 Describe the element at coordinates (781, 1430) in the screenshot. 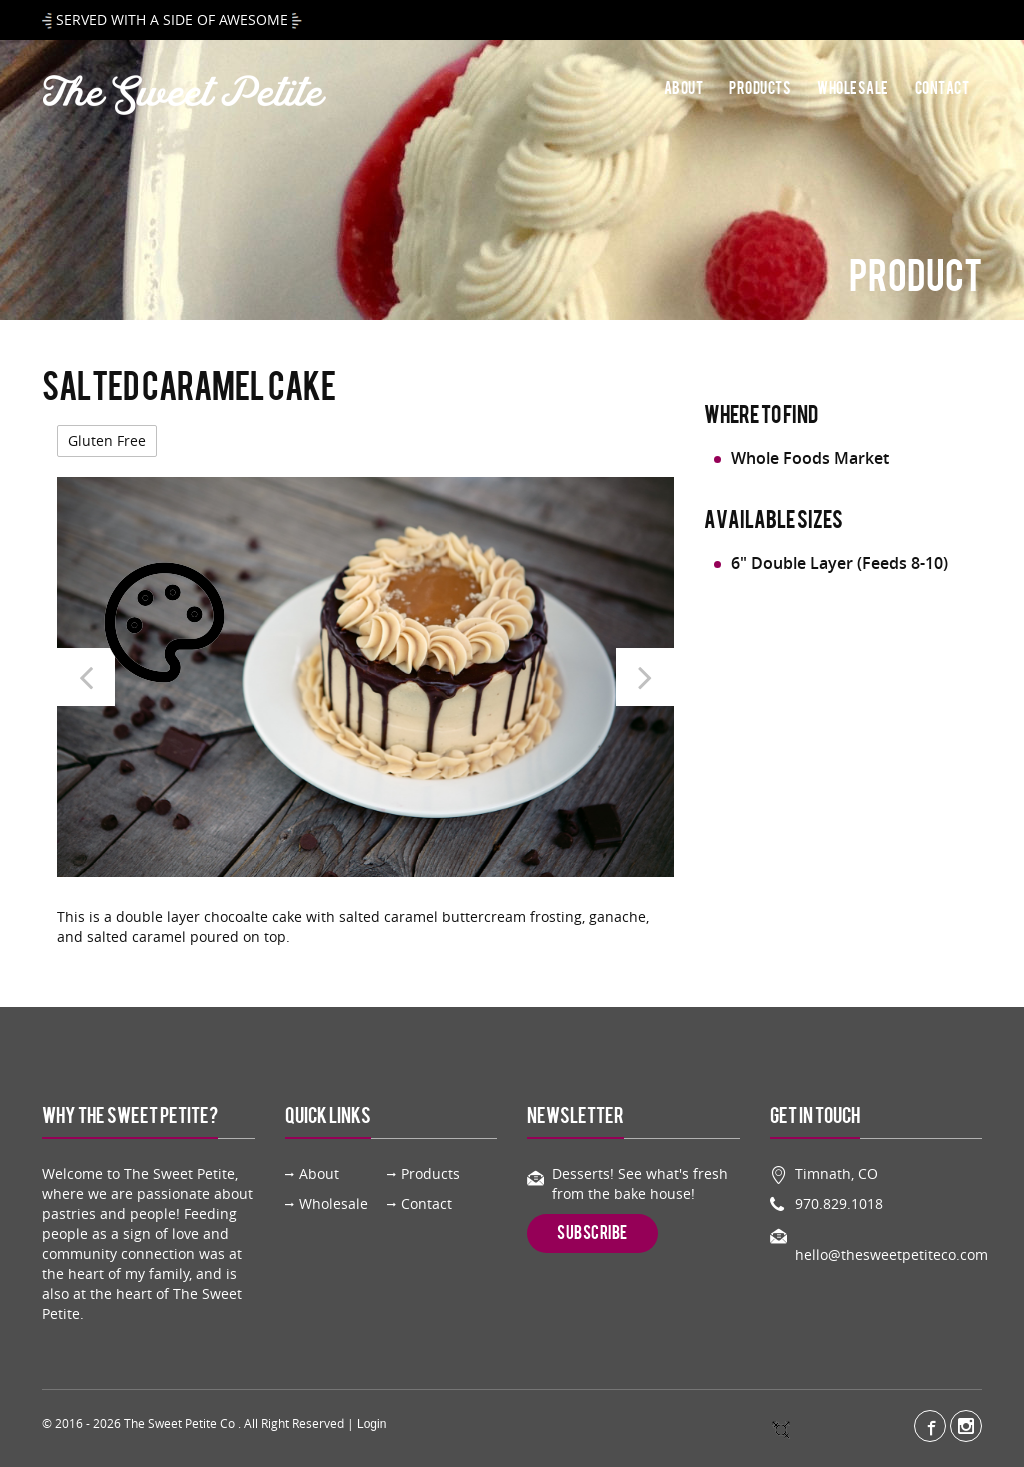

I see `indicates transgender identity option` at that location.